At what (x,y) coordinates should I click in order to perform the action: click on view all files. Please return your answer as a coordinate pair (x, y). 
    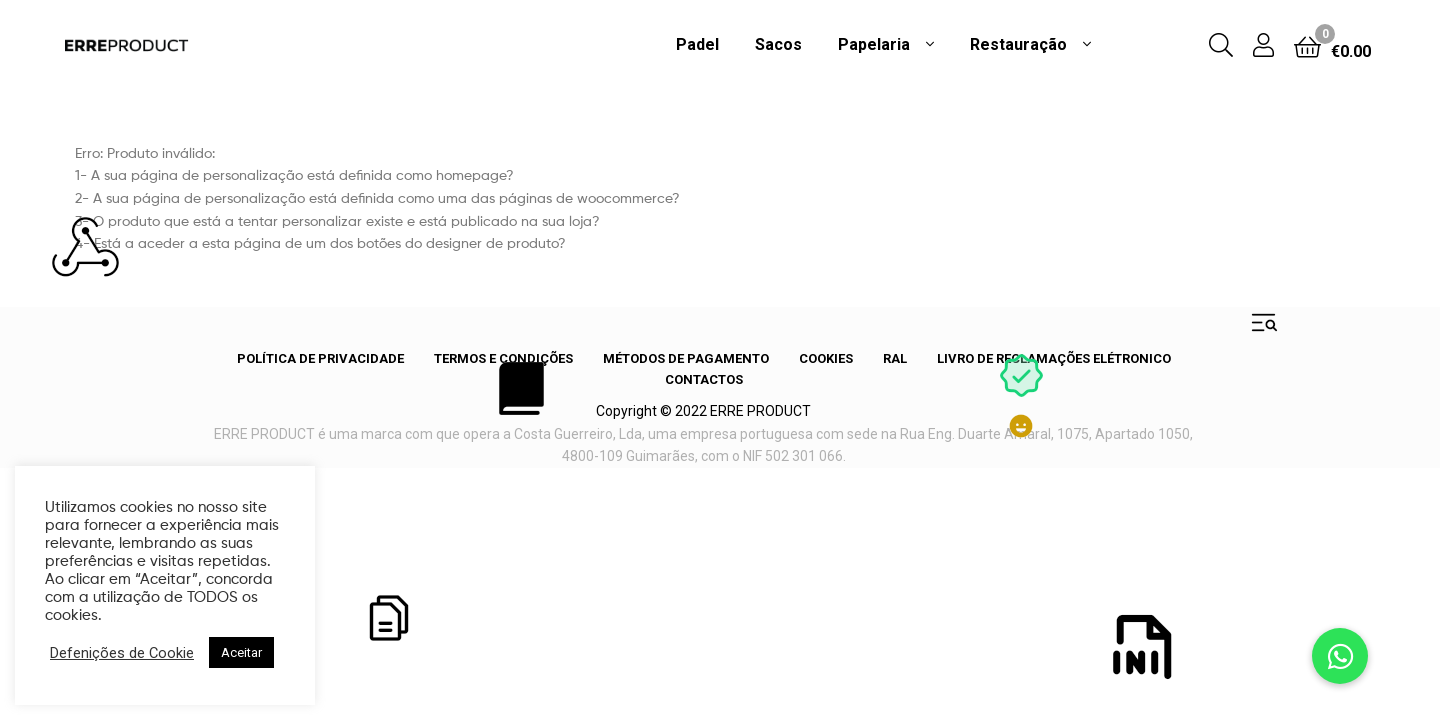
    Looking at the image, I should click on (389, 618).